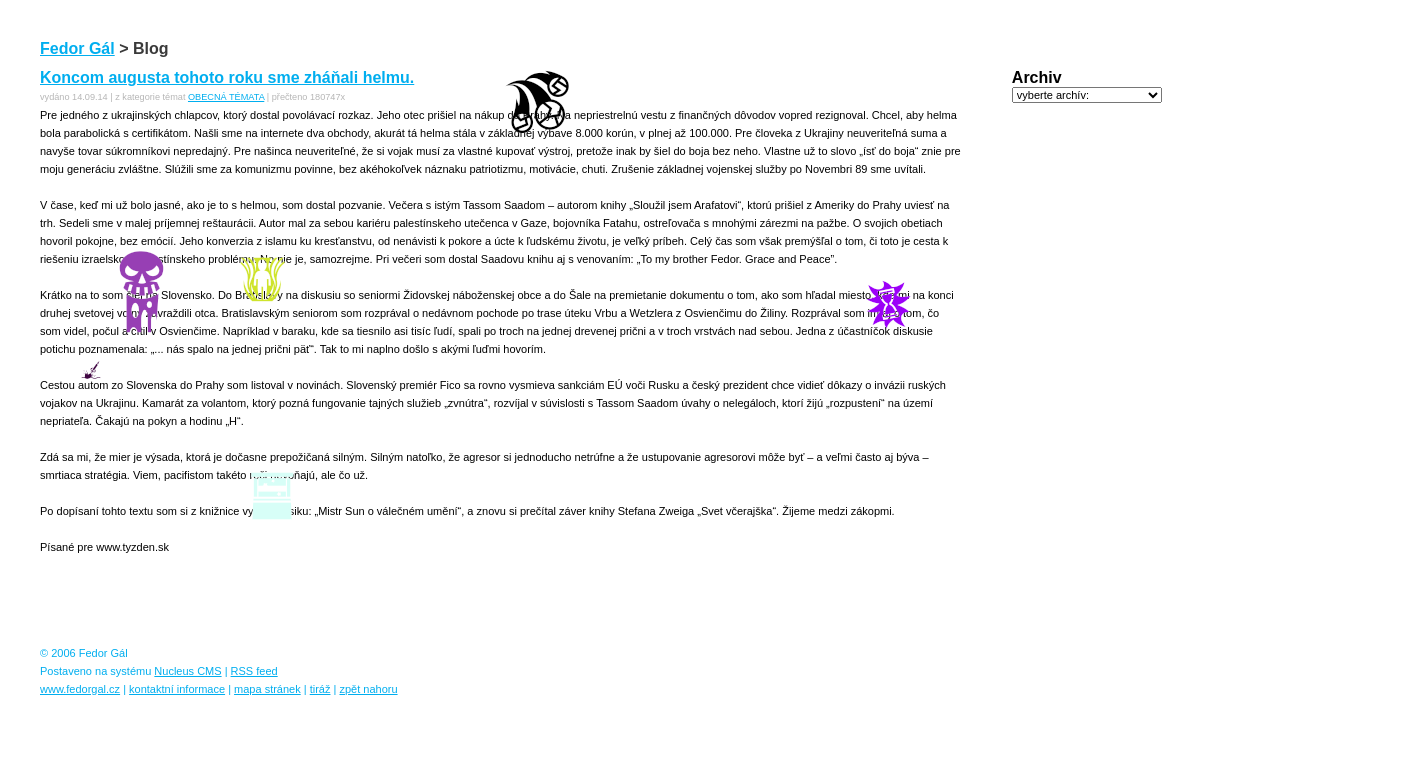 The image size is (1416, 760). Describe the element at coordinates (262, 279) in the screenshot. I see `indicates a special power-up or ability is active` at that location.